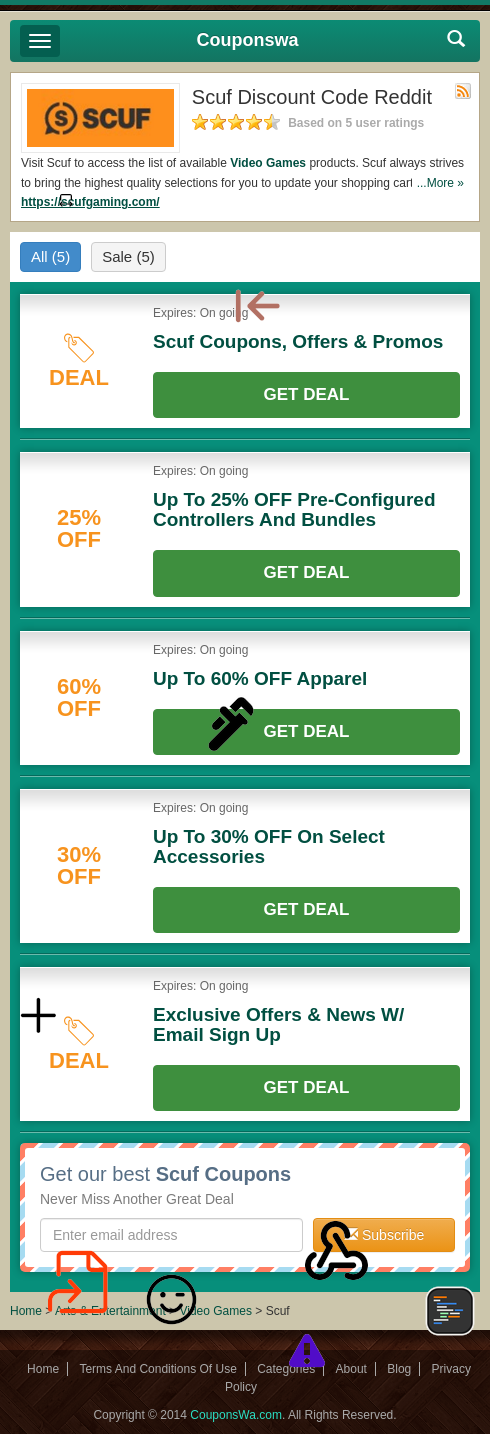  Describe the element at coordinates (171, 1299) in the screenshot. I see `insert a winking emoji into your message` at that location.